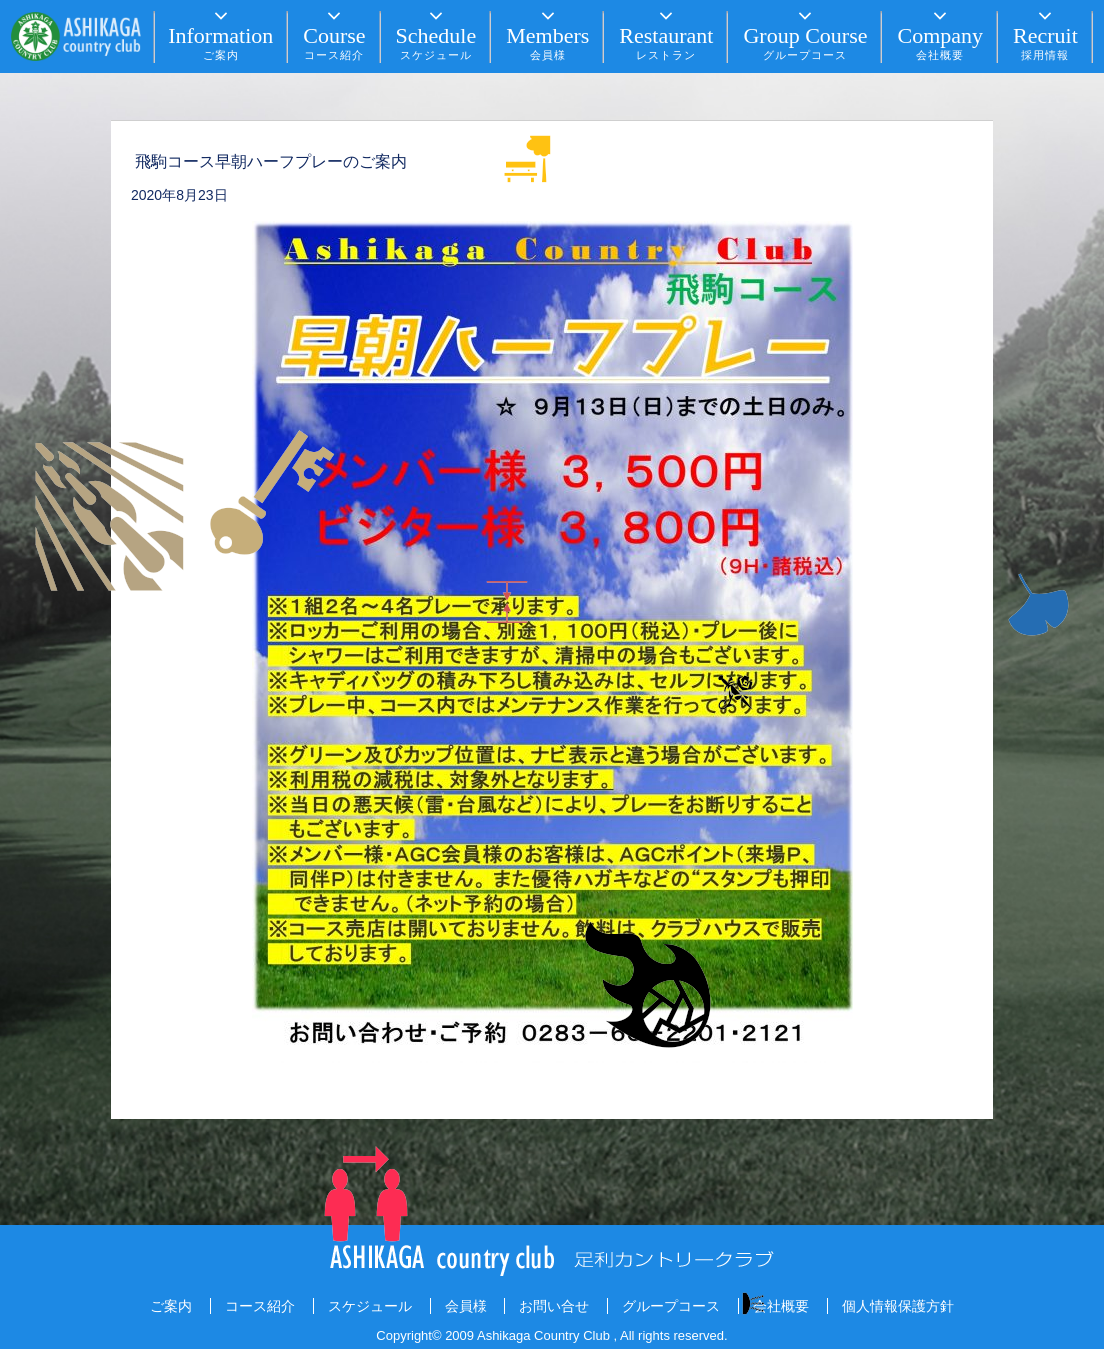 This screenshot has height=1349, width=1104. I want to click on join a game or session, so click(507, 602).